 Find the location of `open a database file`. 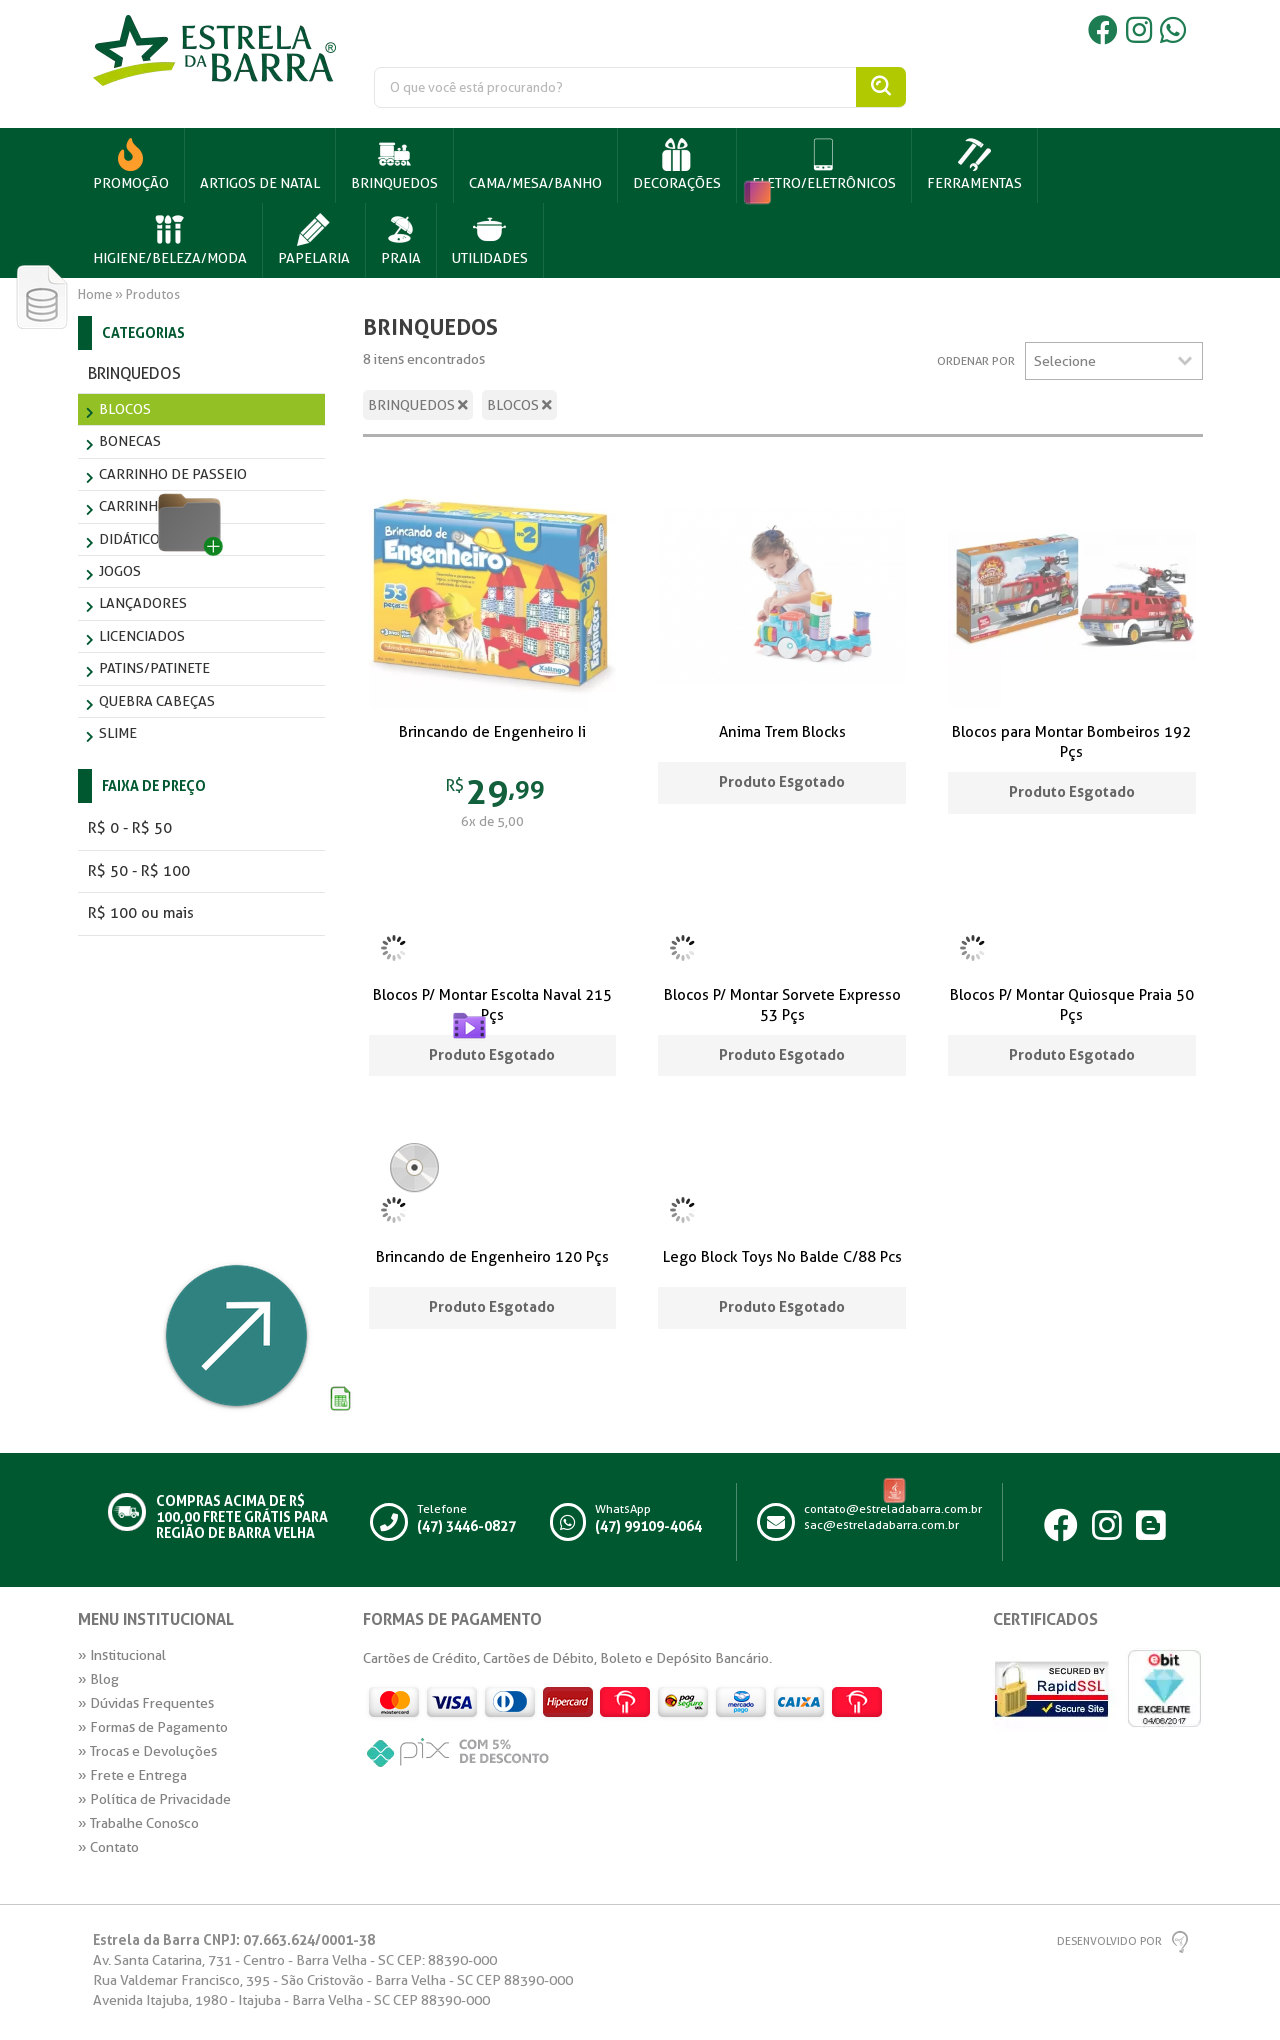

open a database file is located at coordinates (42, 297).